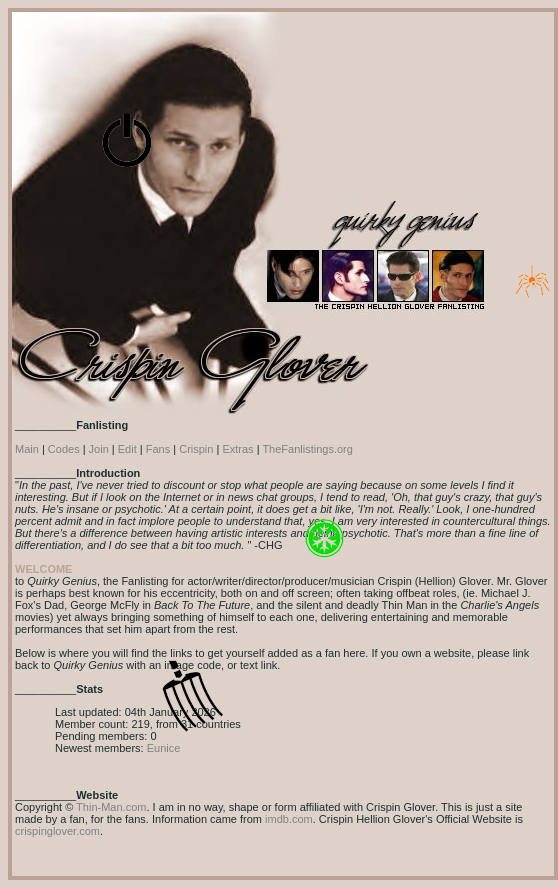  Describe the element at coordinates (127, 140) in the screenshot. I see `turn device on or off` at that location.